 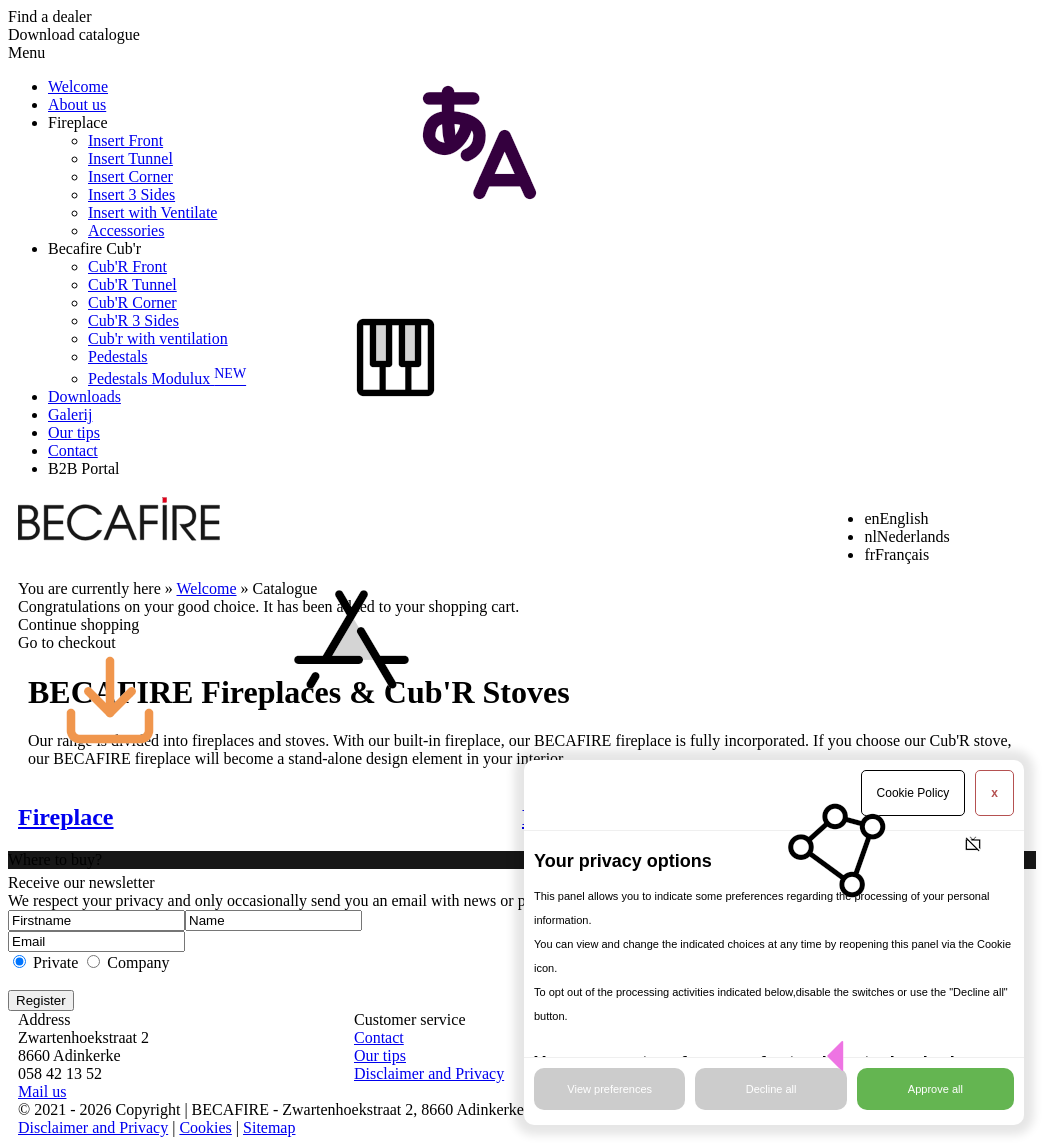 What do you see at coordinates (838, 850) in the screenshot?
I see `access polygon or shape drawing tool` at bounding box center [838, 850].